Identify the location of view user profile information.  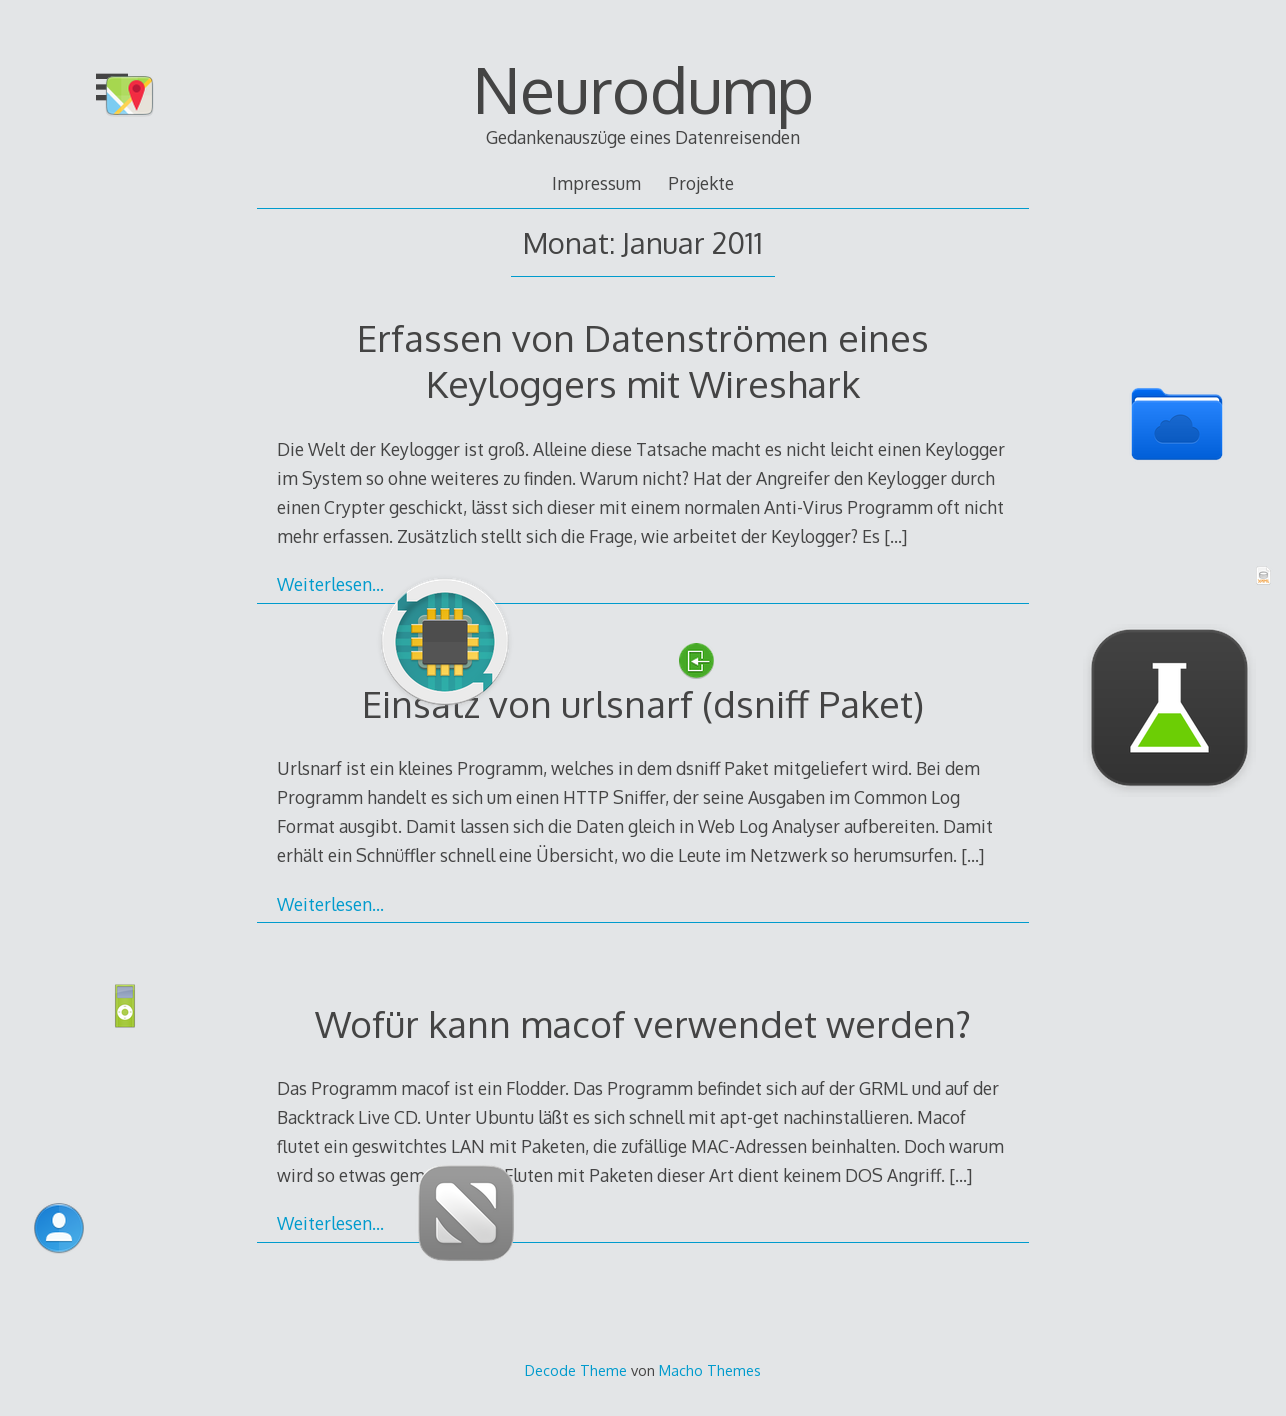
(59, 1228).